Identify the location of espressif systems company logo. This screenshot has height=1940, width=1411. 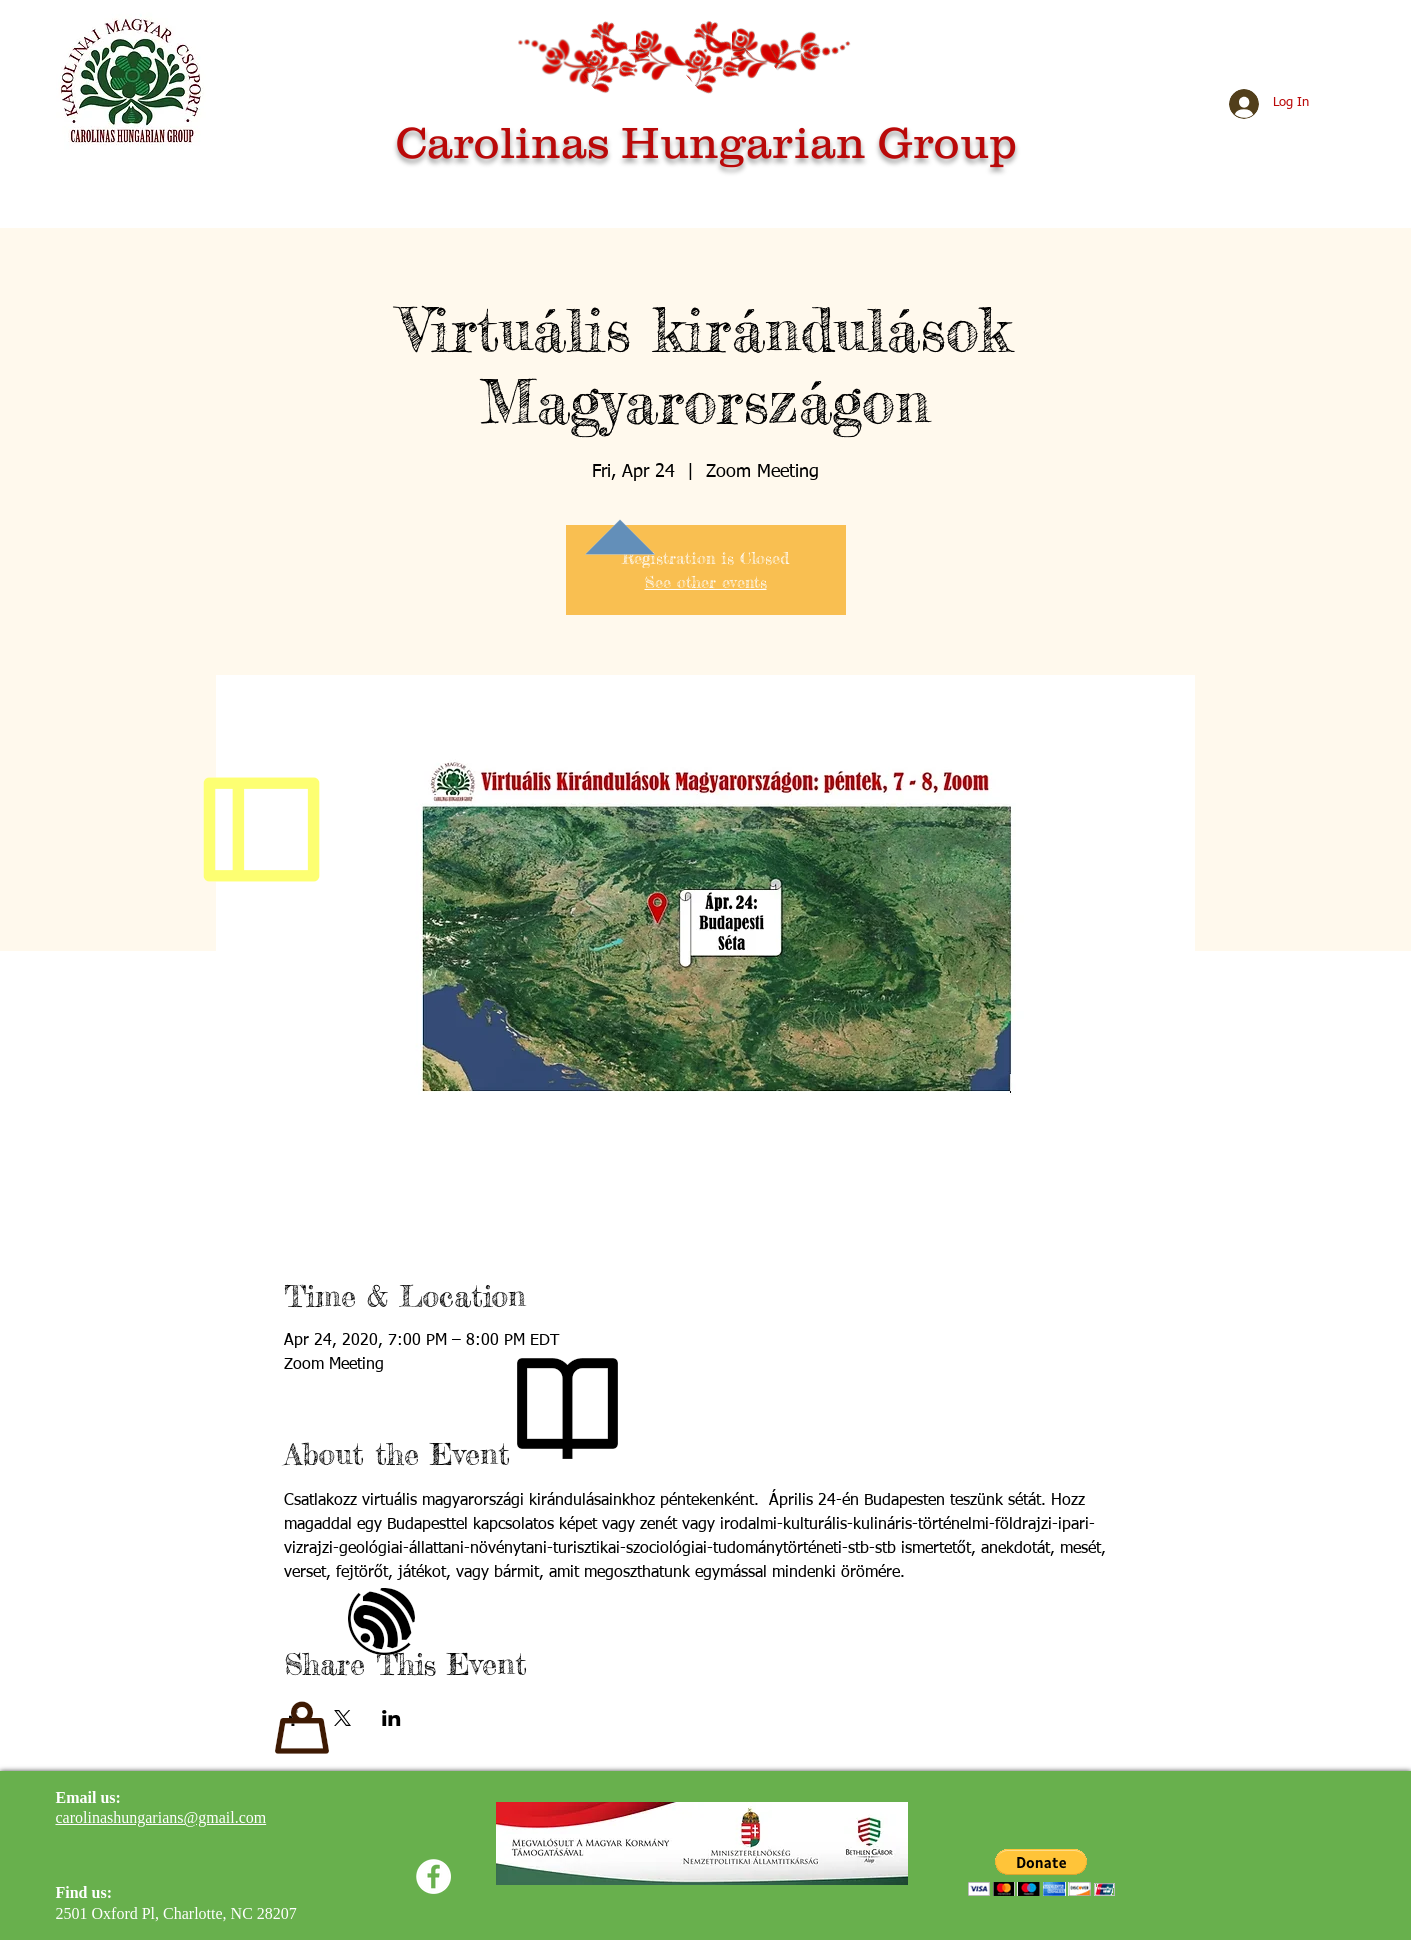
(381, 1621).